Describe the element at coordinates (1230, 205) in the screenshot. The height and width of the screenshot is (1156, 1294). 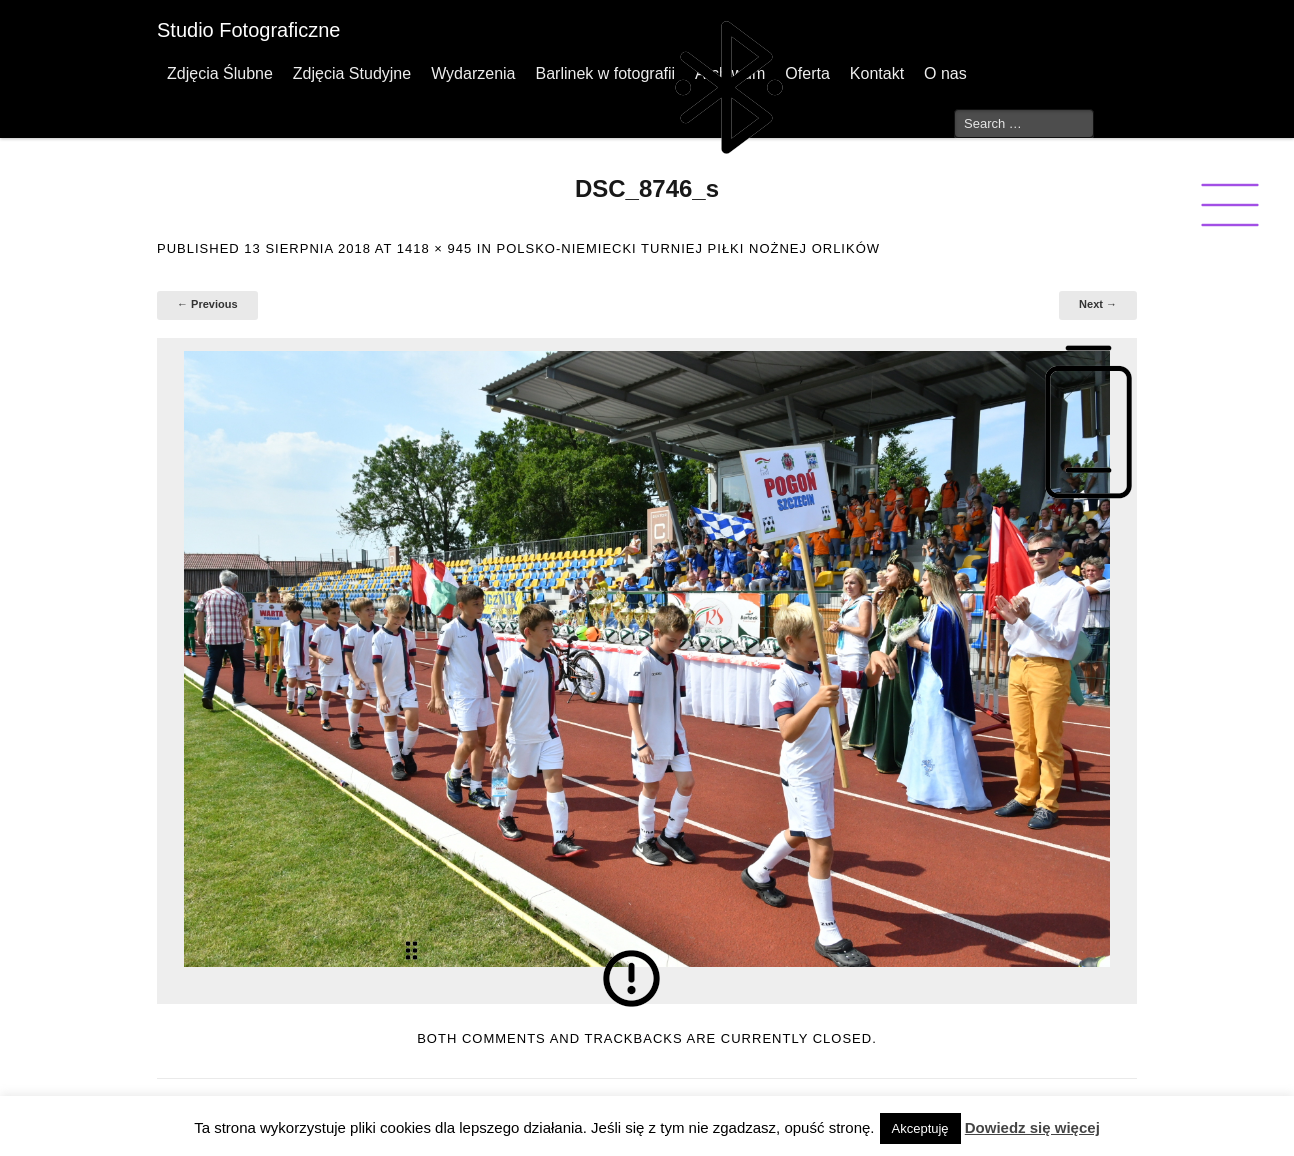
I see `open navigation menu` at that location.